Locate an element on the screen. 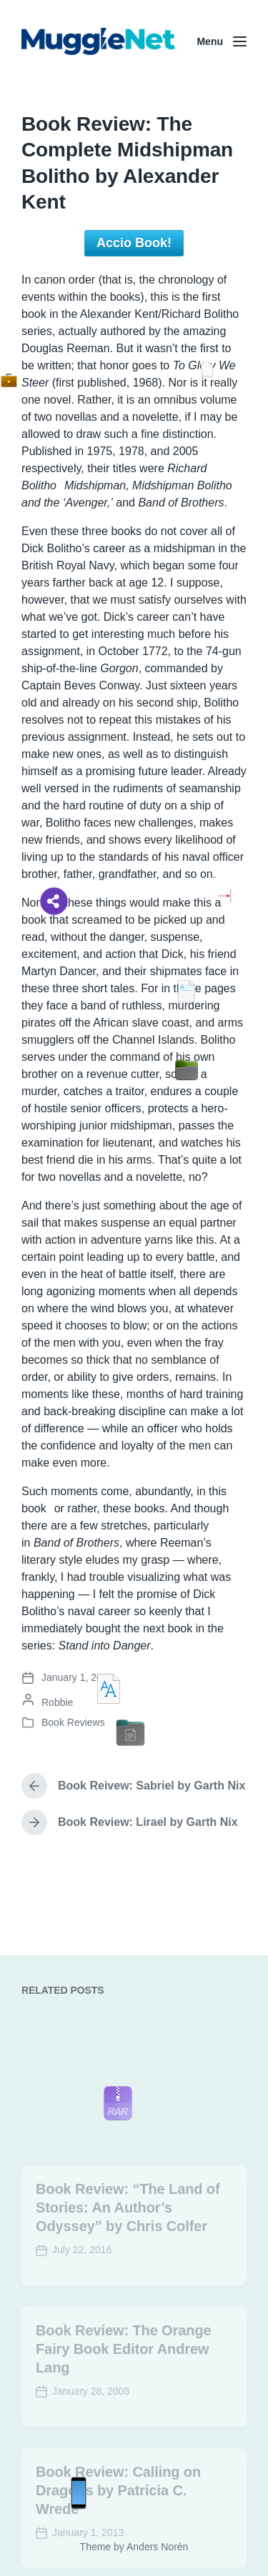  open a text document or word processing file is located at coordinates (186, 991).